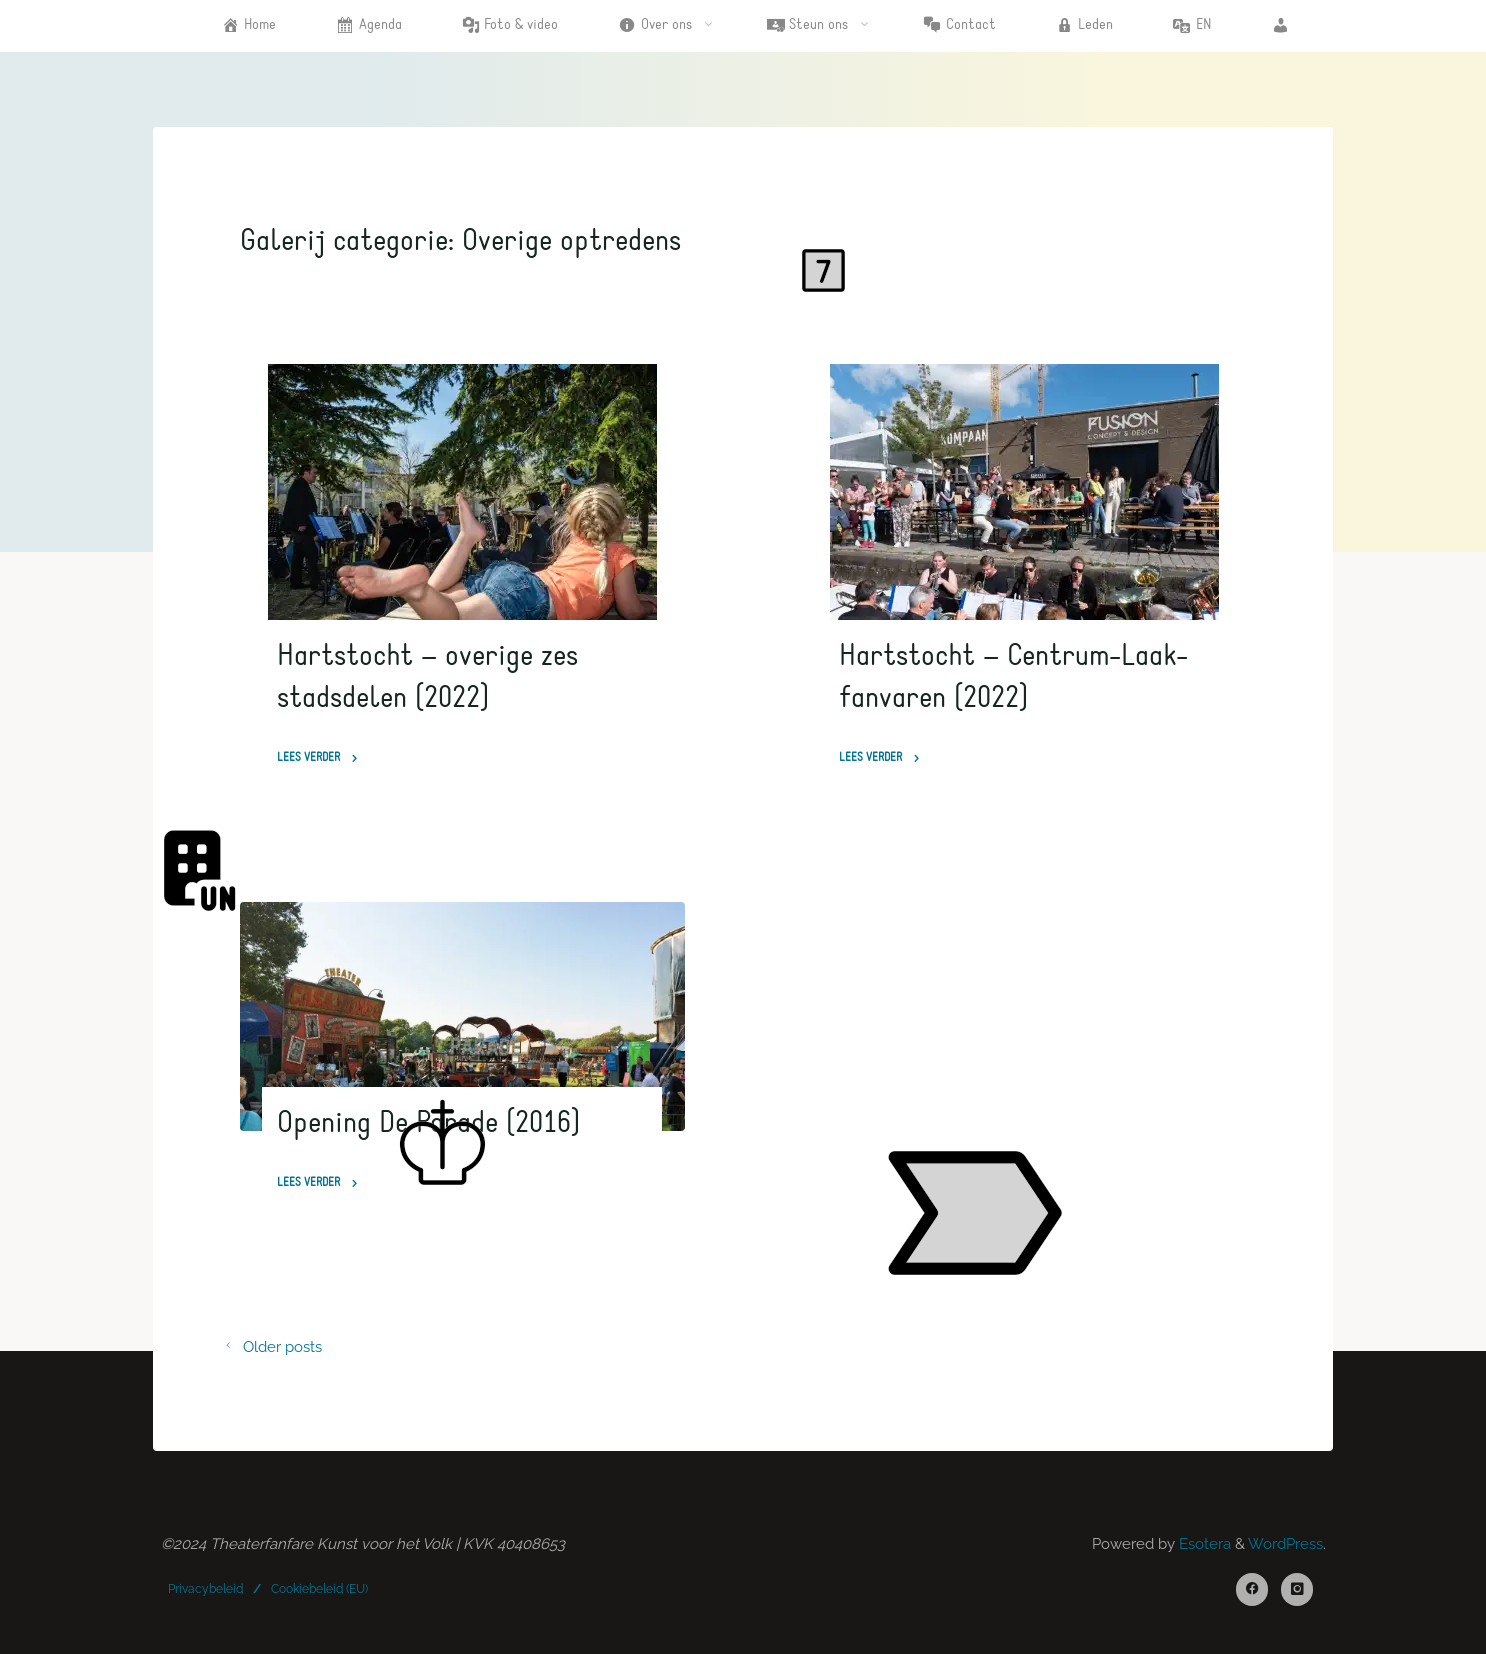 Image resolution: width=1486 pixels, height=1654 pixels. I want to click on indicates premium or royal status, so click(442, 1148).